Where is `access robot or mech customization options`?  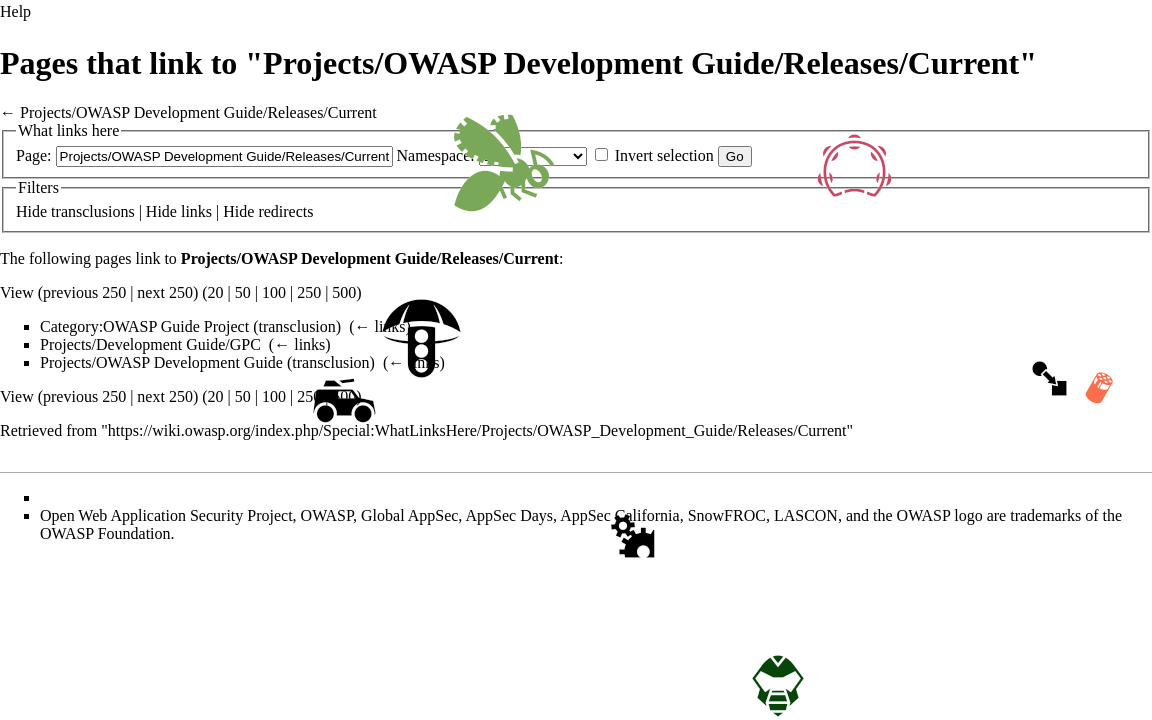
access robot or mech customization options is located at coordinates (778, 686).